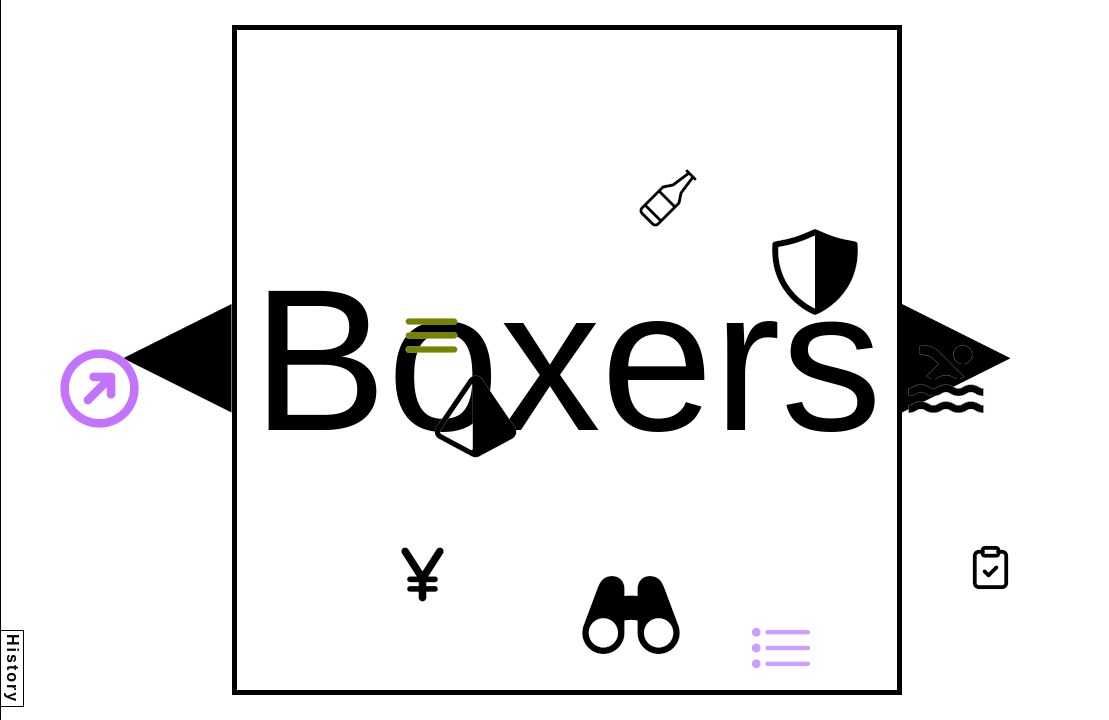  What do you see at coordinates (990, 567) in the screenshot?
I see `mark task as complete` at bounding box center [990, 567].